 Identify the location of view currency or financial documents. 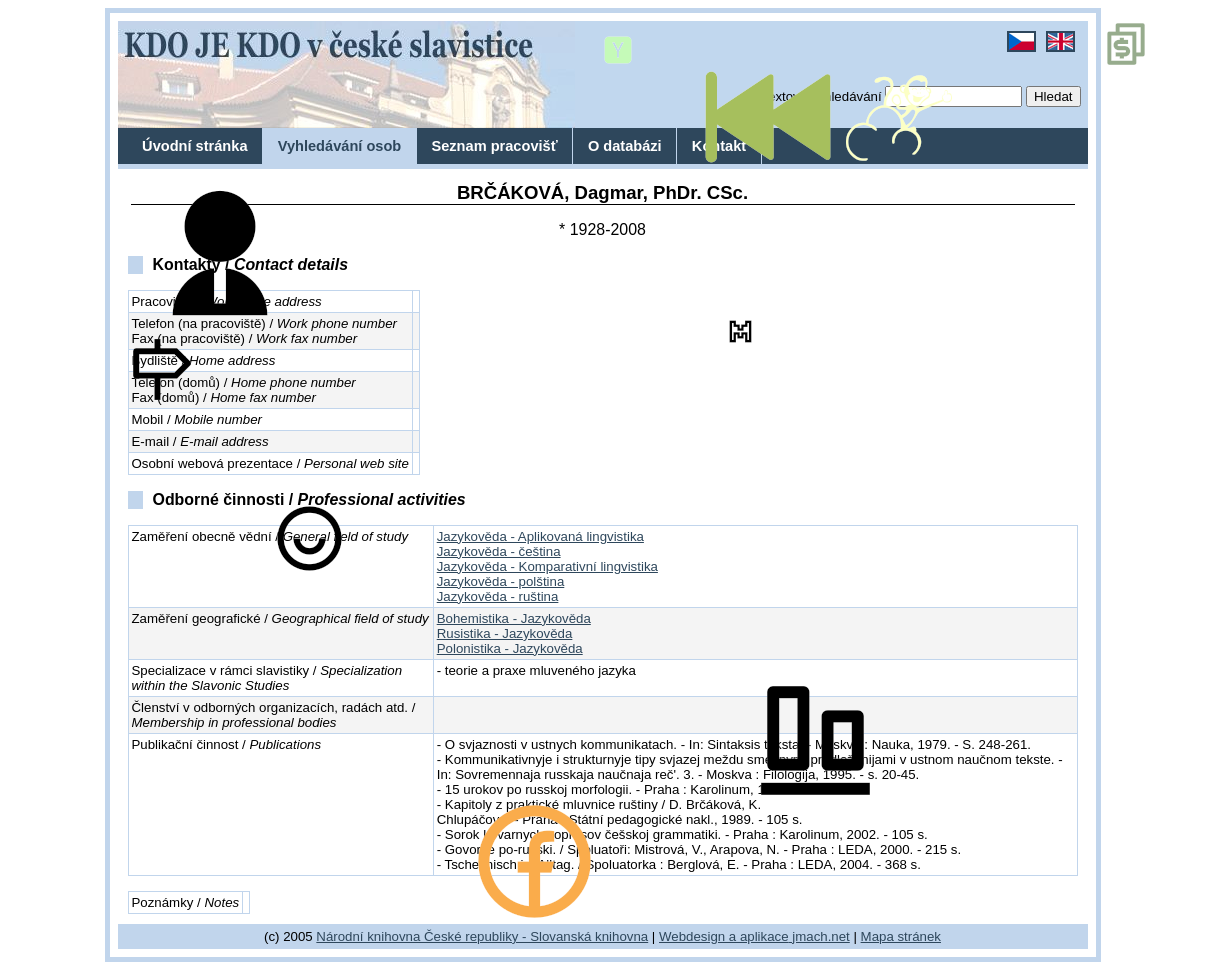
(1126, 44).